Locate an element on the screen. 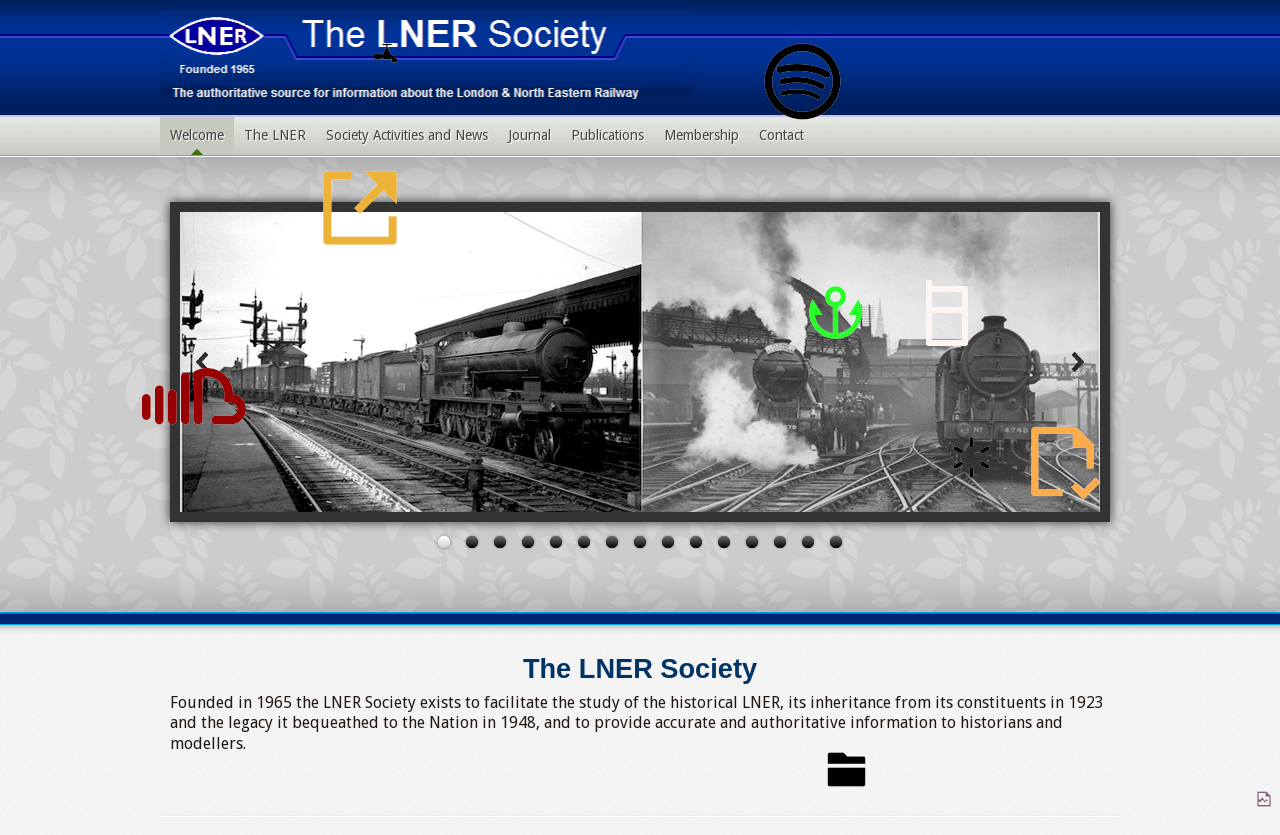  open folder to view files is located at coordinates (846, 769).